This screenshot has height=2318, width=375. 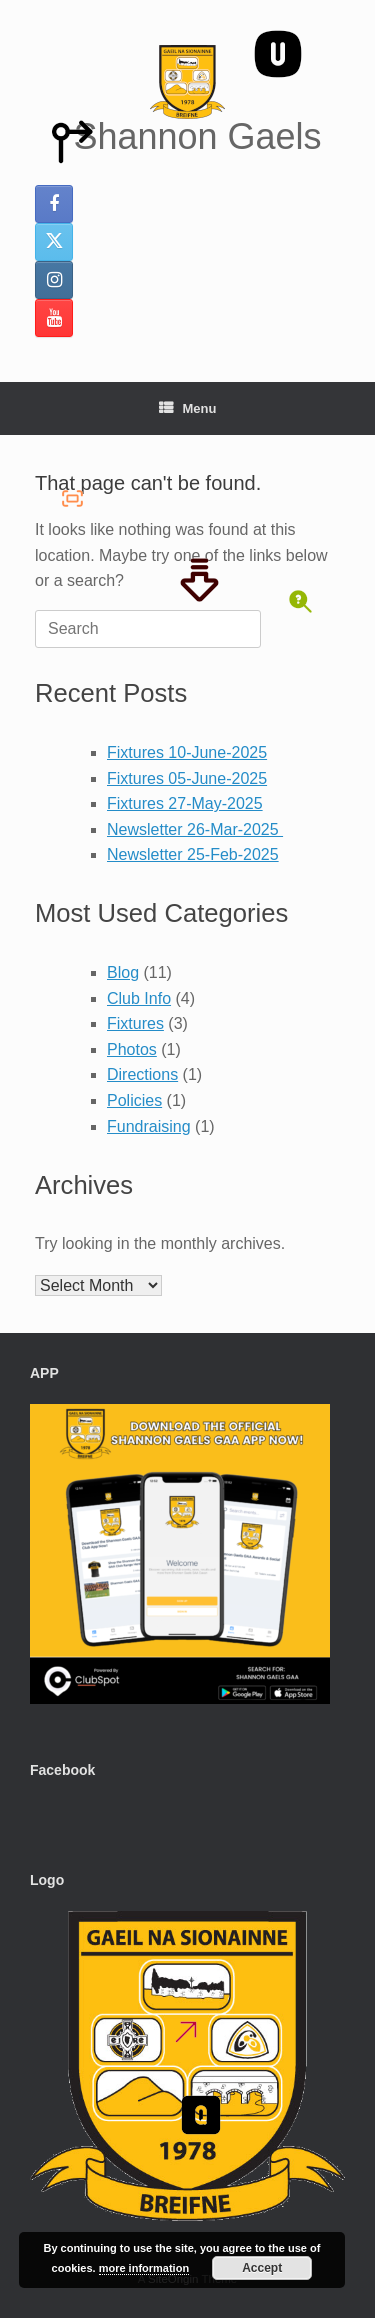 What do you see at coordinates (201, 2115) in the screenshot?
I see `represents the letter Q in a keyboard or text input` at bounding box center [201, 2115].